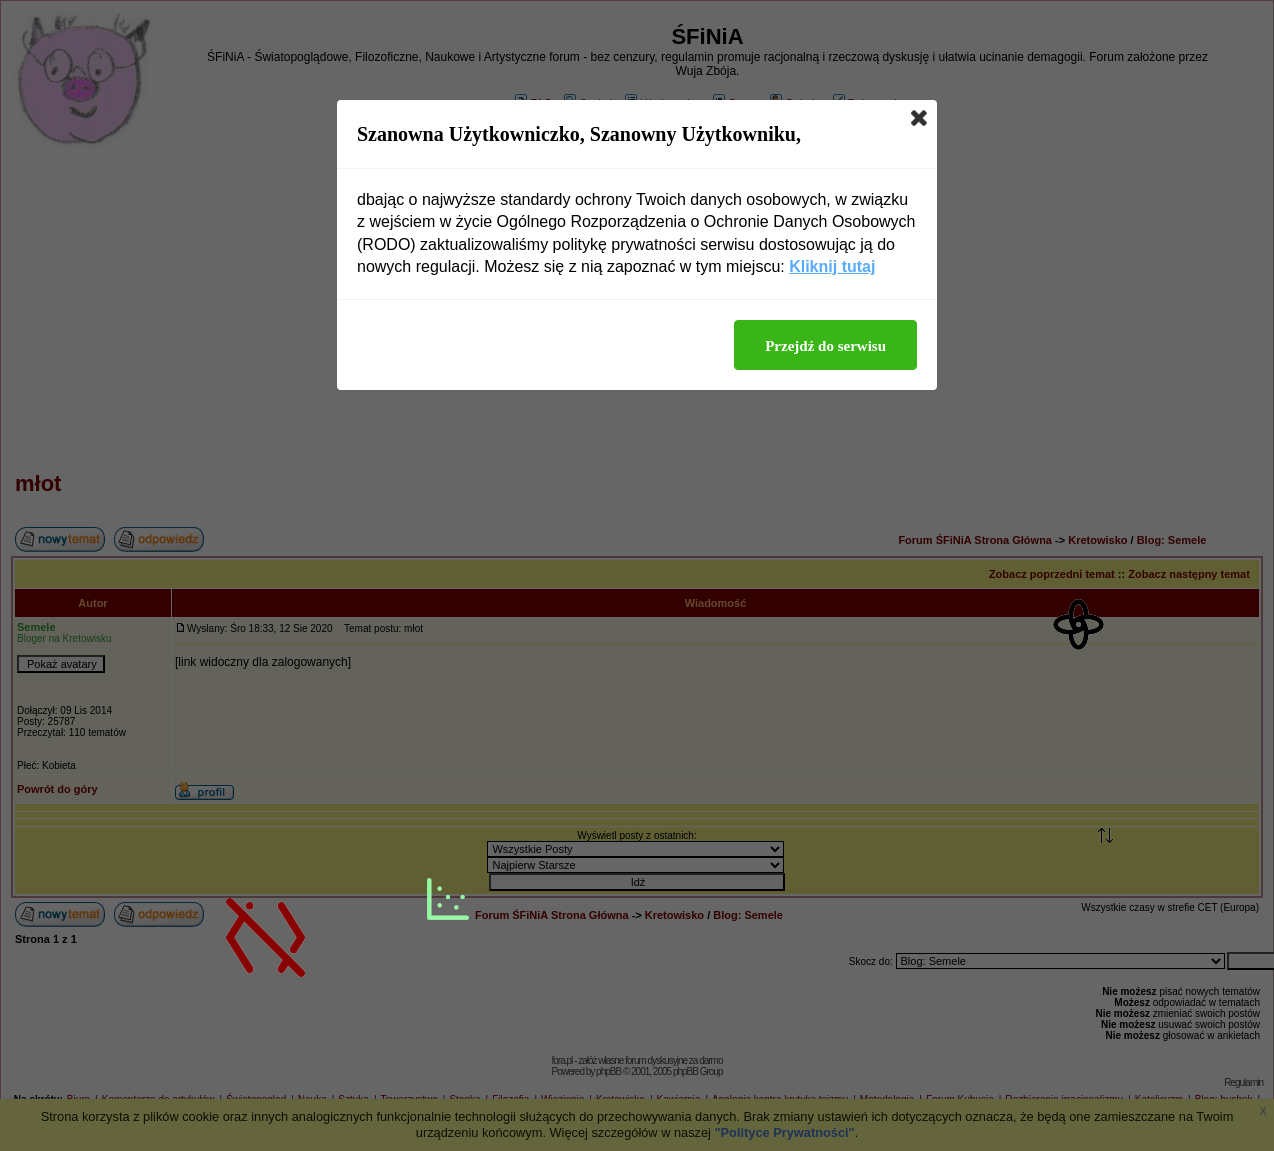 The image size is (1274, 1151). What do you see at coordinates (265, 937) in the screenshot?
I see `disable code or markup view` at bounding box center [265, 937].